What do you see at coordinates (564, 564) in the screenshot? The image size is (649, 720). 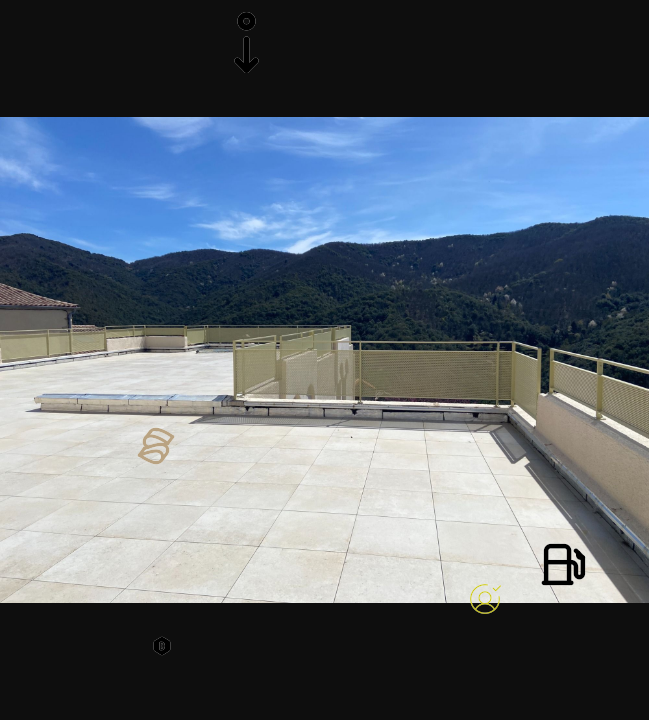 I see `find nearby gas stations` at bounding box center [564, 564].